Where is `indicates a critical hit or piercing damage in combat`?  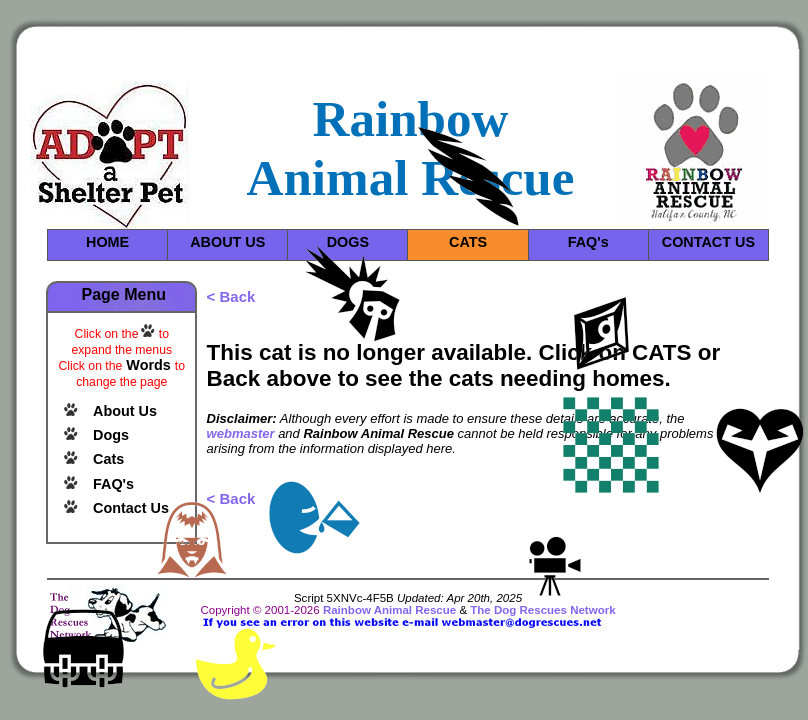 indicates a critical hit or piercing damage in combat is located at coordinates (468, 175).